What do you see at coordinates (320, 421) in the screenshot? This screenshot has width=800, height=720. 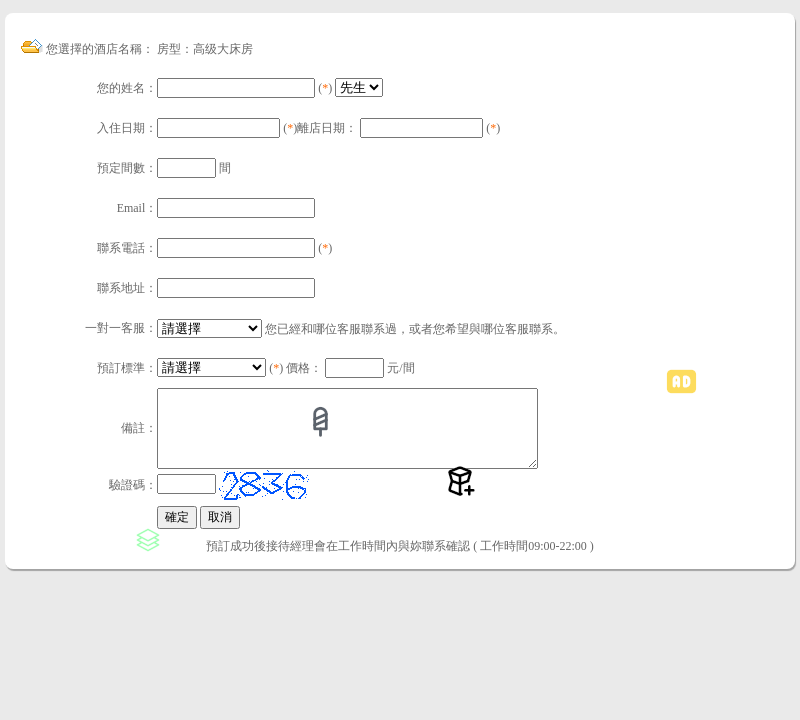 I see `browse desserts or frozen treats` at bounding box center [320, 421].